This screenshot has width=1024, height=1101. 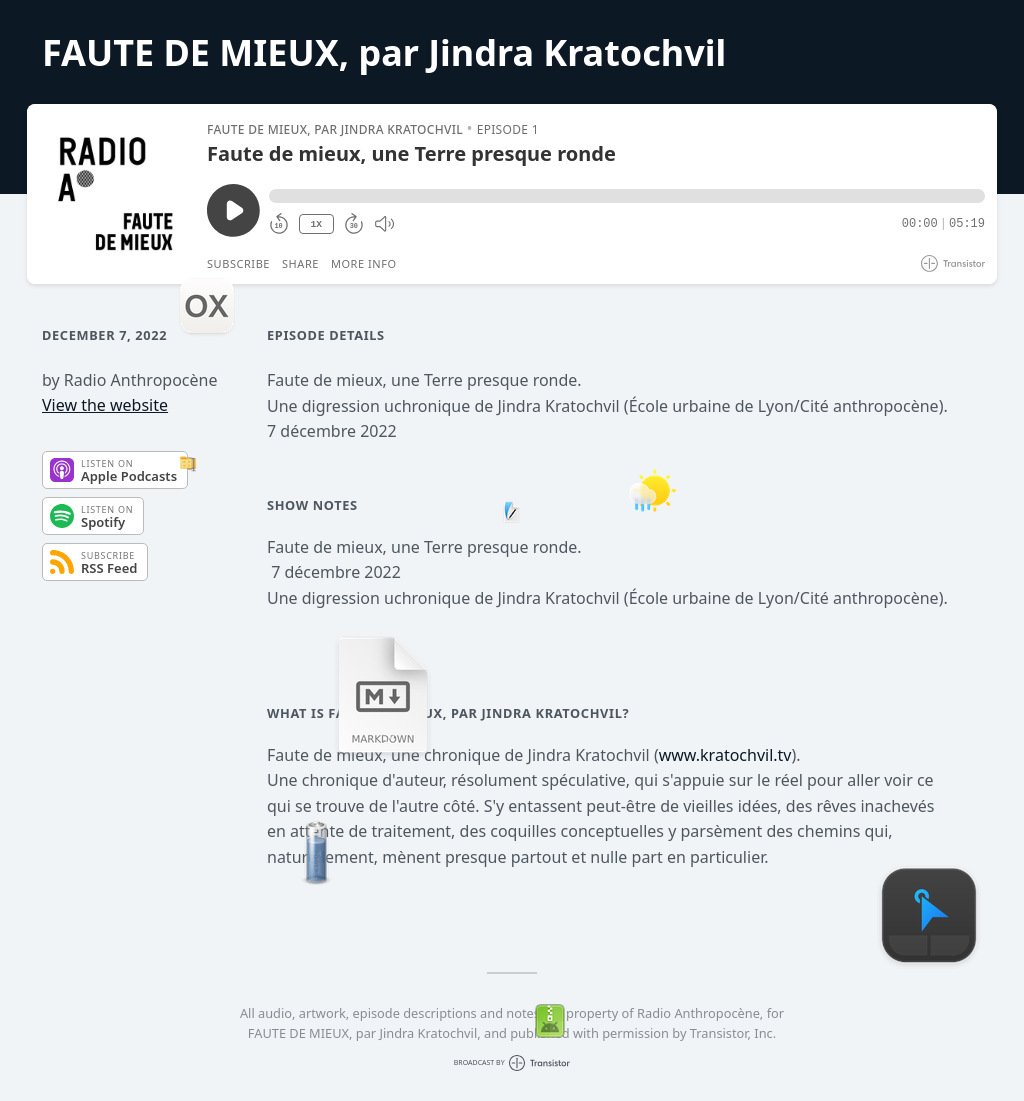 What do you see at coordinates (652, 490) in the screenshot?
I see `indicates rainy weather with daytime sun breaks` at bounding box center [652, 490].